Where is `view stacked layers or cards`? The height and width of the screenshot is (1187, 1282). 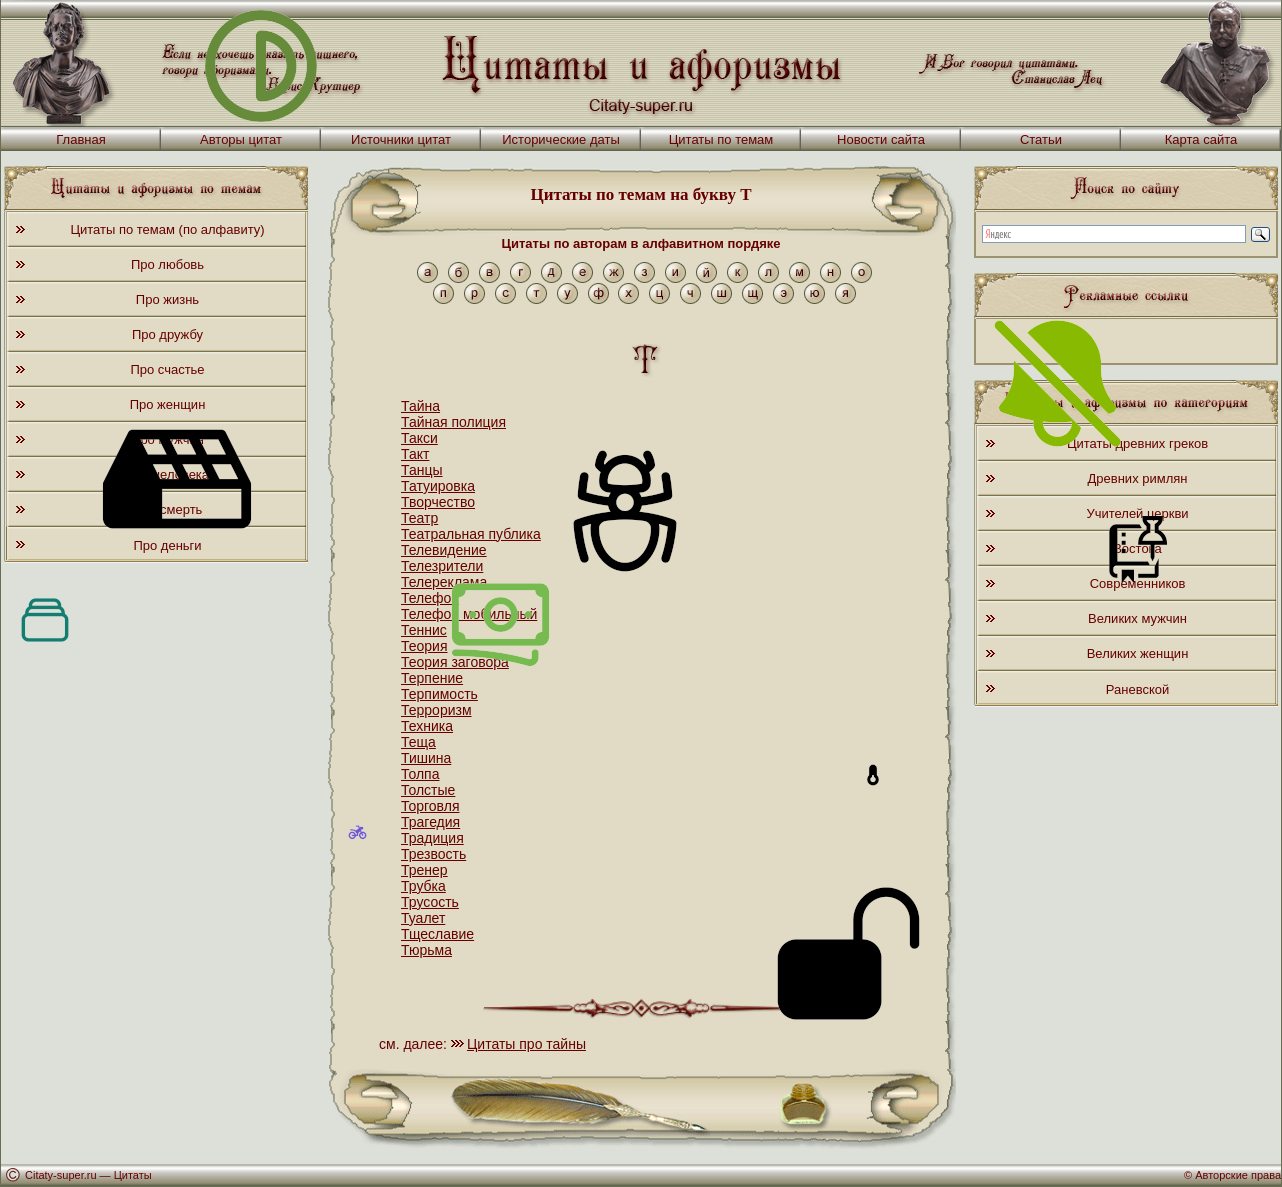 view stacked layers or cards is located at coordinates (45, 620).